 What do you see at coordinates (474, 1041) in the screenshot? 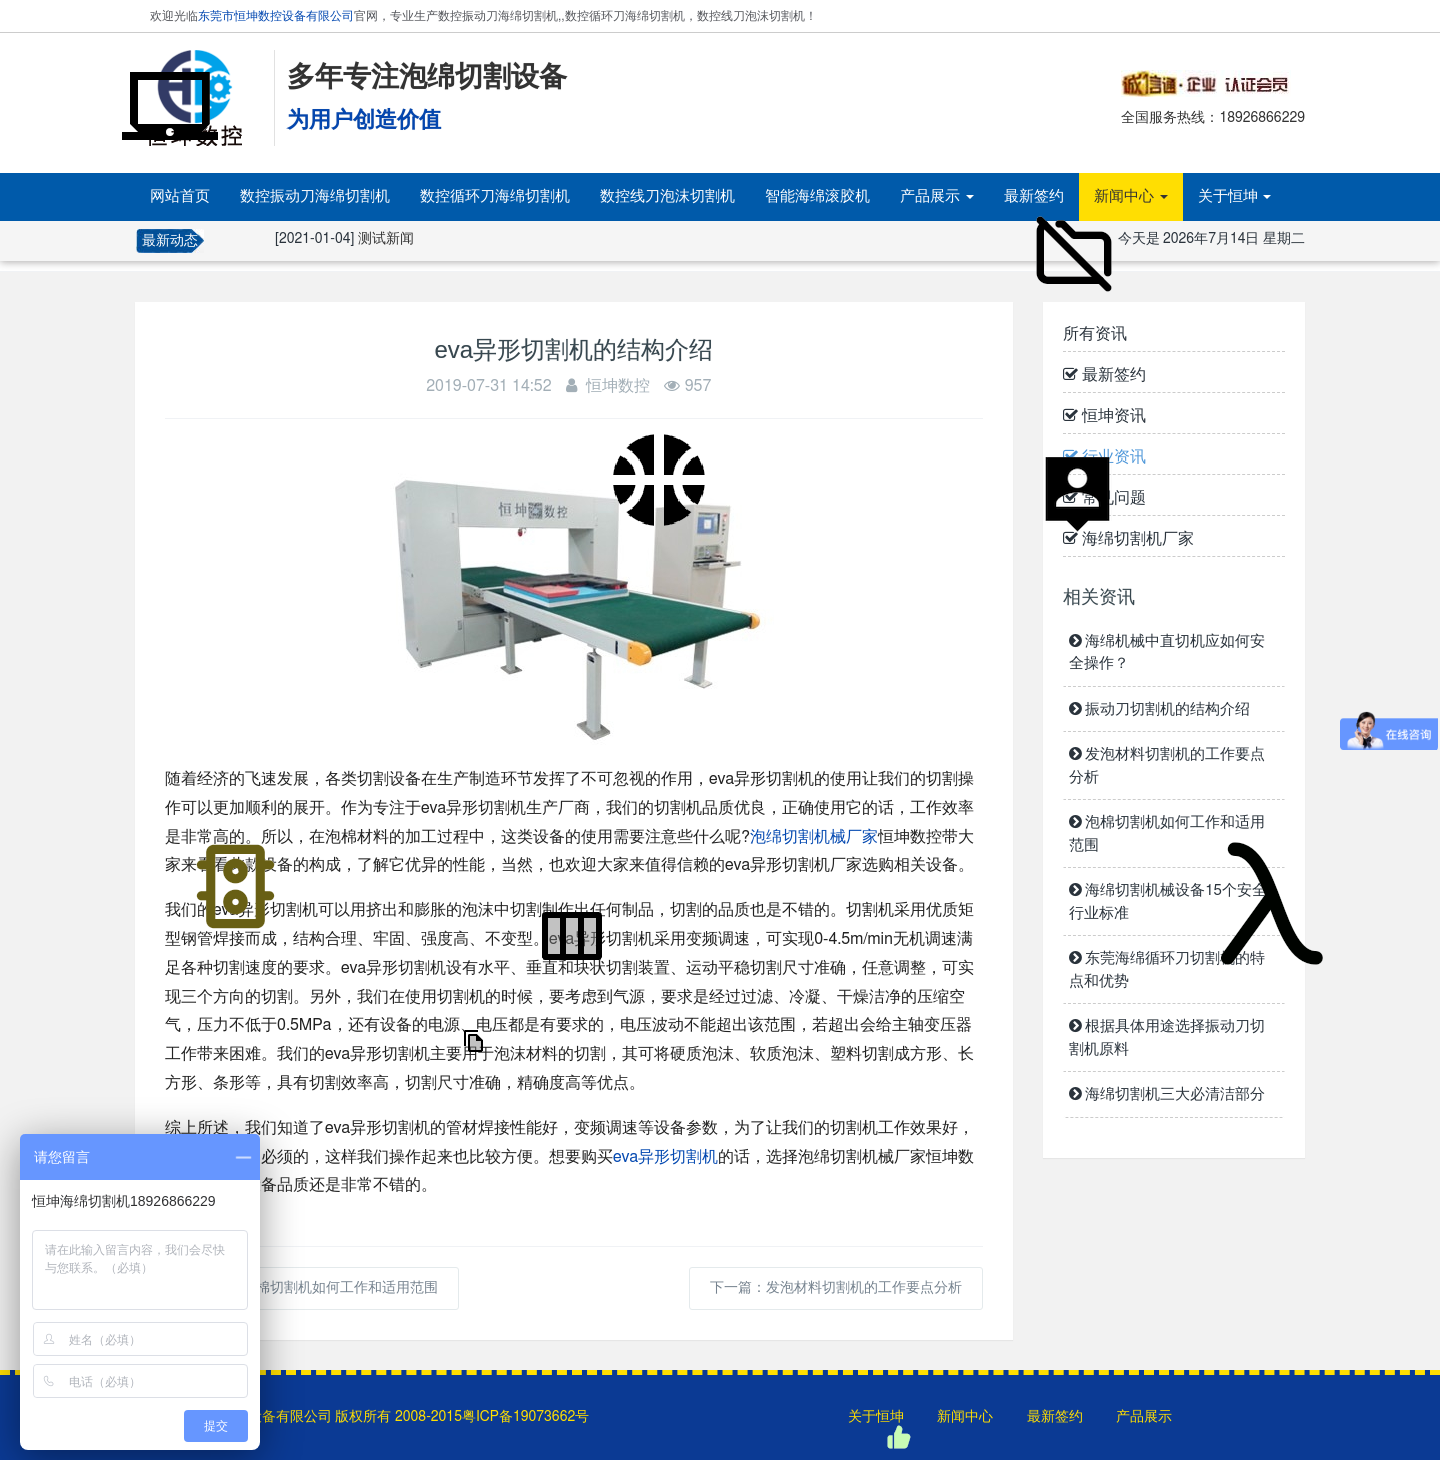
I see `copy file to clipboard` at bounding box center [474, 1041].